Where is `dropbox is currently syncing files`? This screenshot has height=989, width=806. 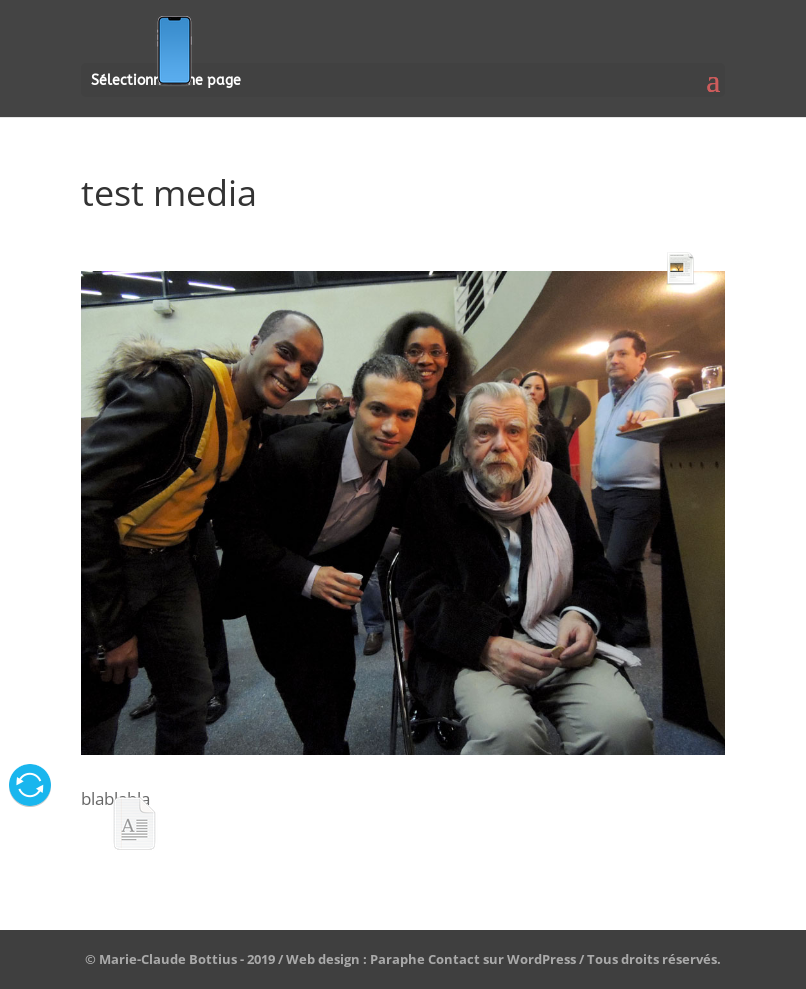 dropbox is currently syncing files is located at coordinates (30, 785).